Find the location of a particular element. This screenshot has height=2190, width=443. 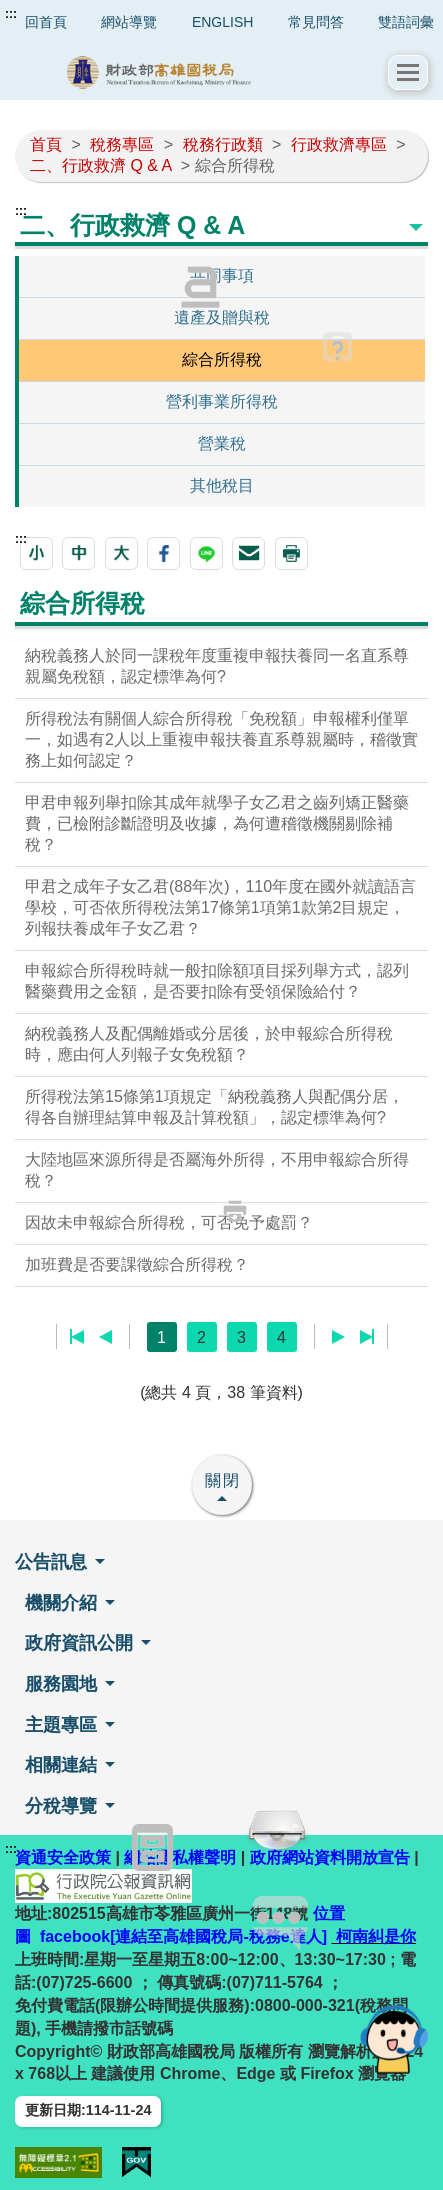

open the file manager application is located at coordinates (152, 1847).